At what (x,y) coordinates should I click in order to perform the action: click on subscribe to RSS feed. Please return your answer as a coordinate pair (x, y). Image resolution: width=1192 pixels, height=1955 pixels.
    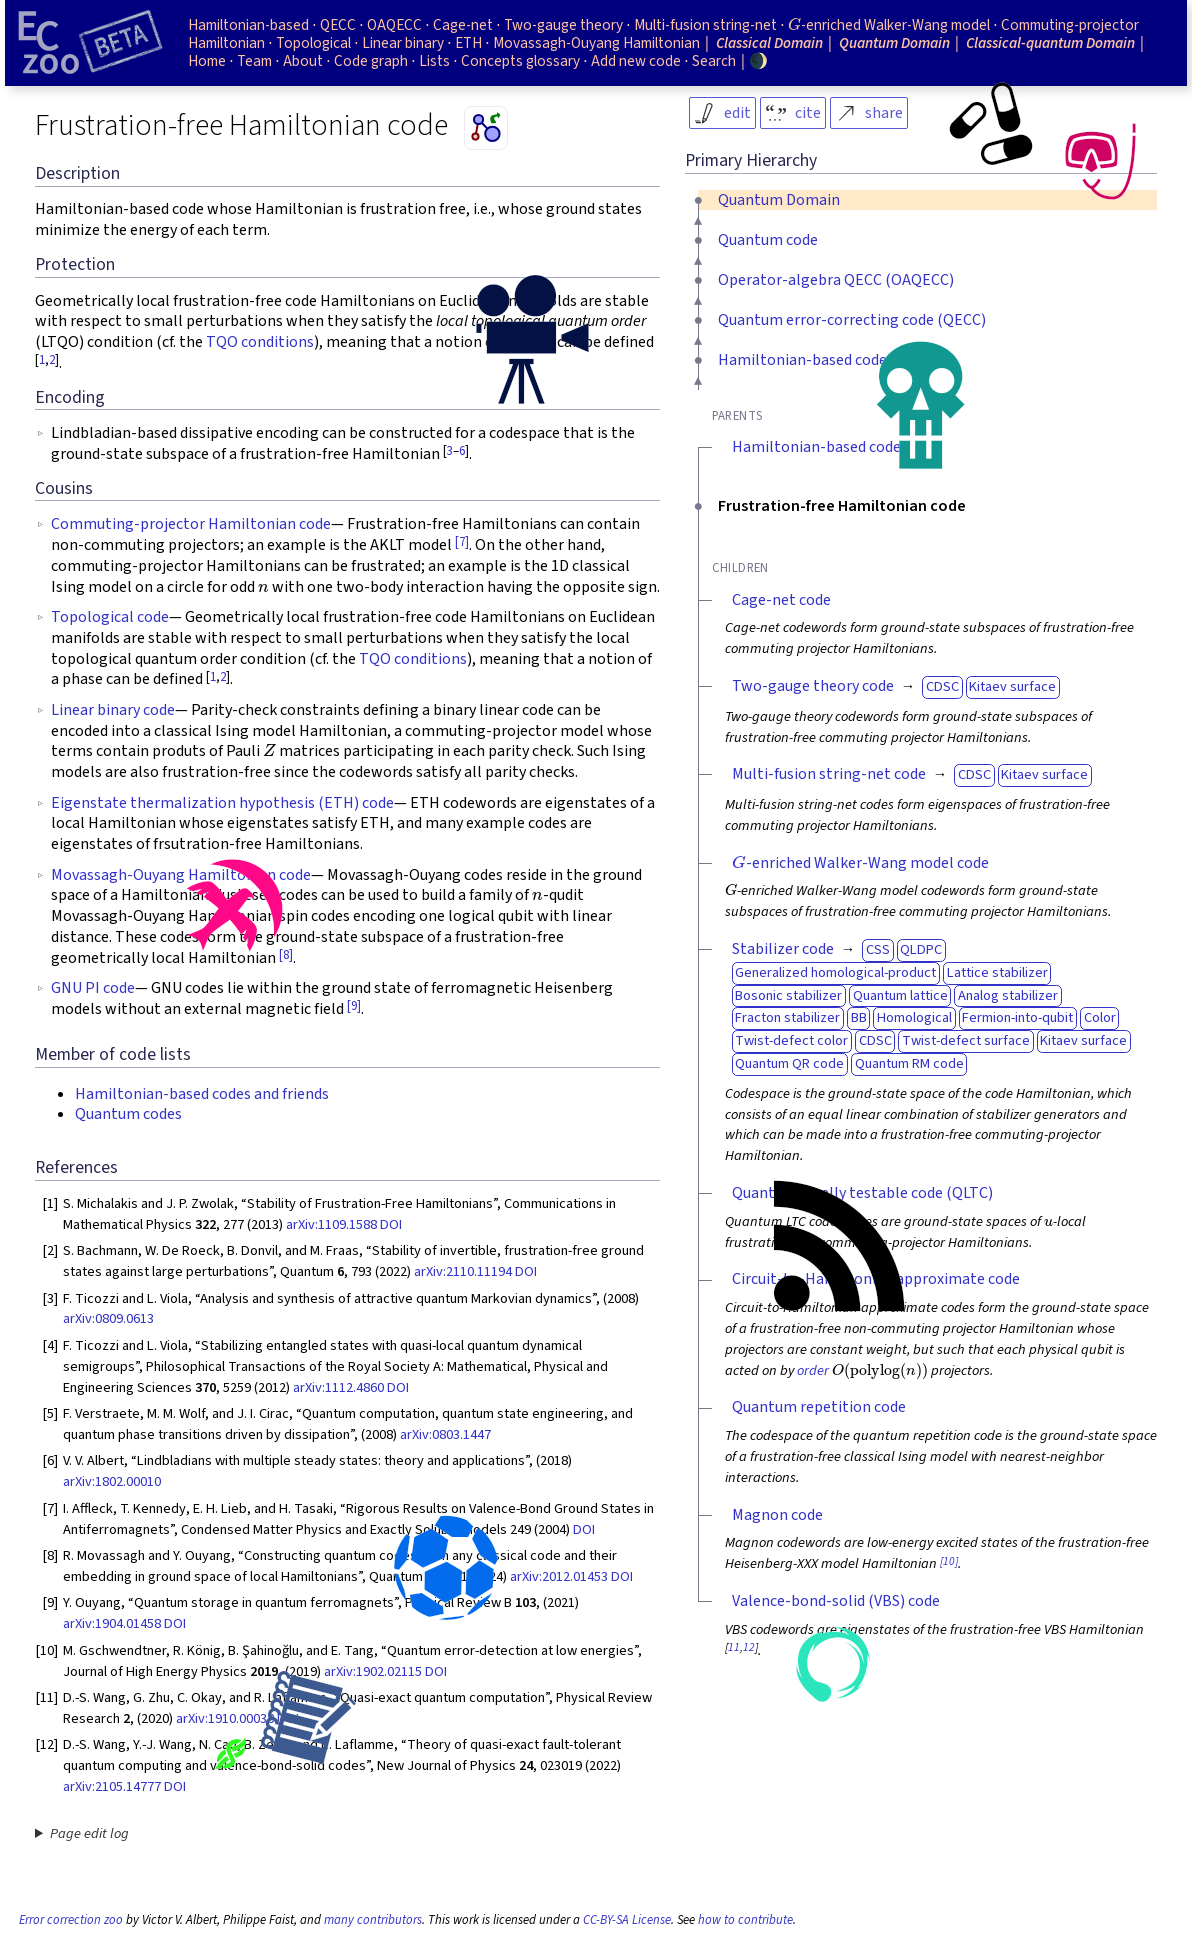
    Looking at the image, I should click on (839, 1246).